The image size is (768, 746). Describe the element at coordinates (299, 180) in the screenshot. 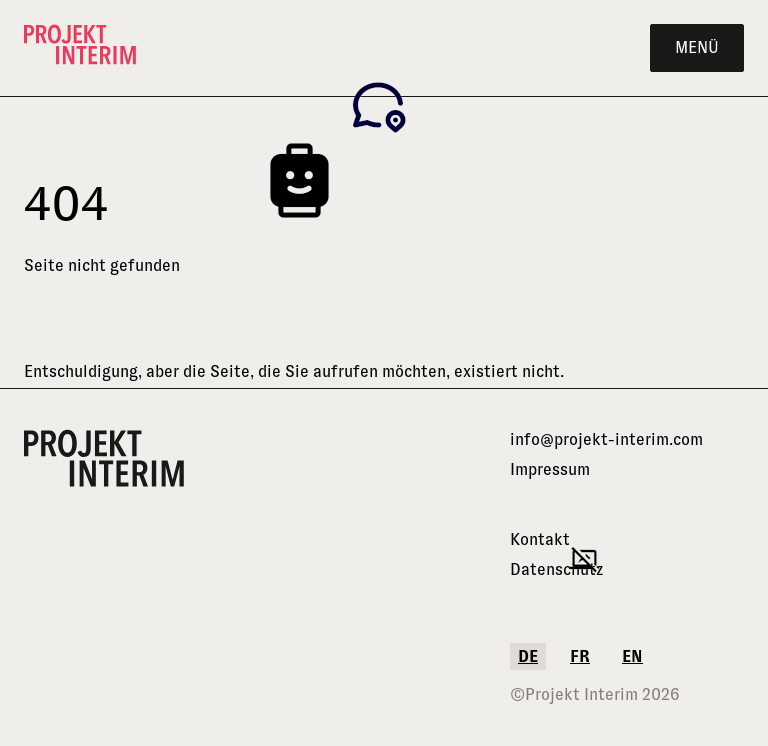

I see `indicates a playful or fun mode` at that location.